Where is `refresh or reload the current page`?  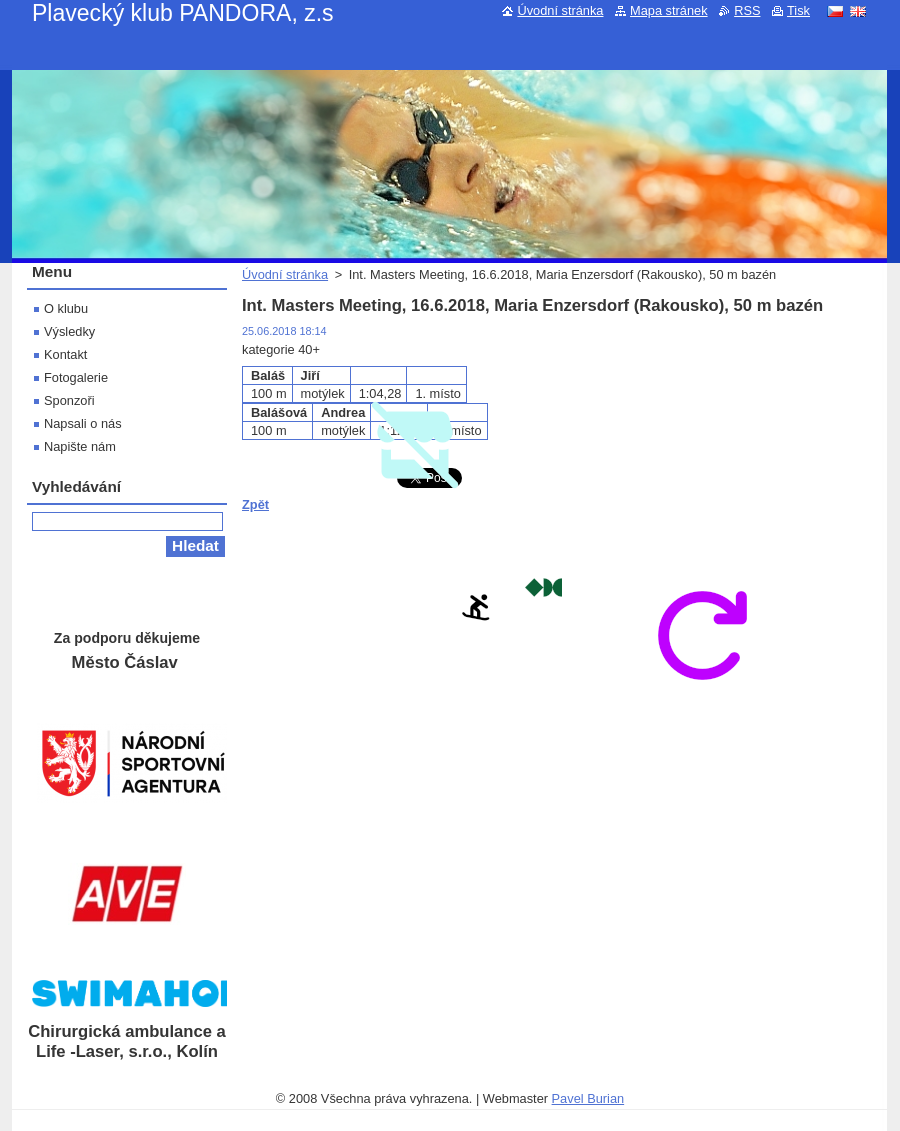 refresh or reload the current page is located at coordinates (702, 635).